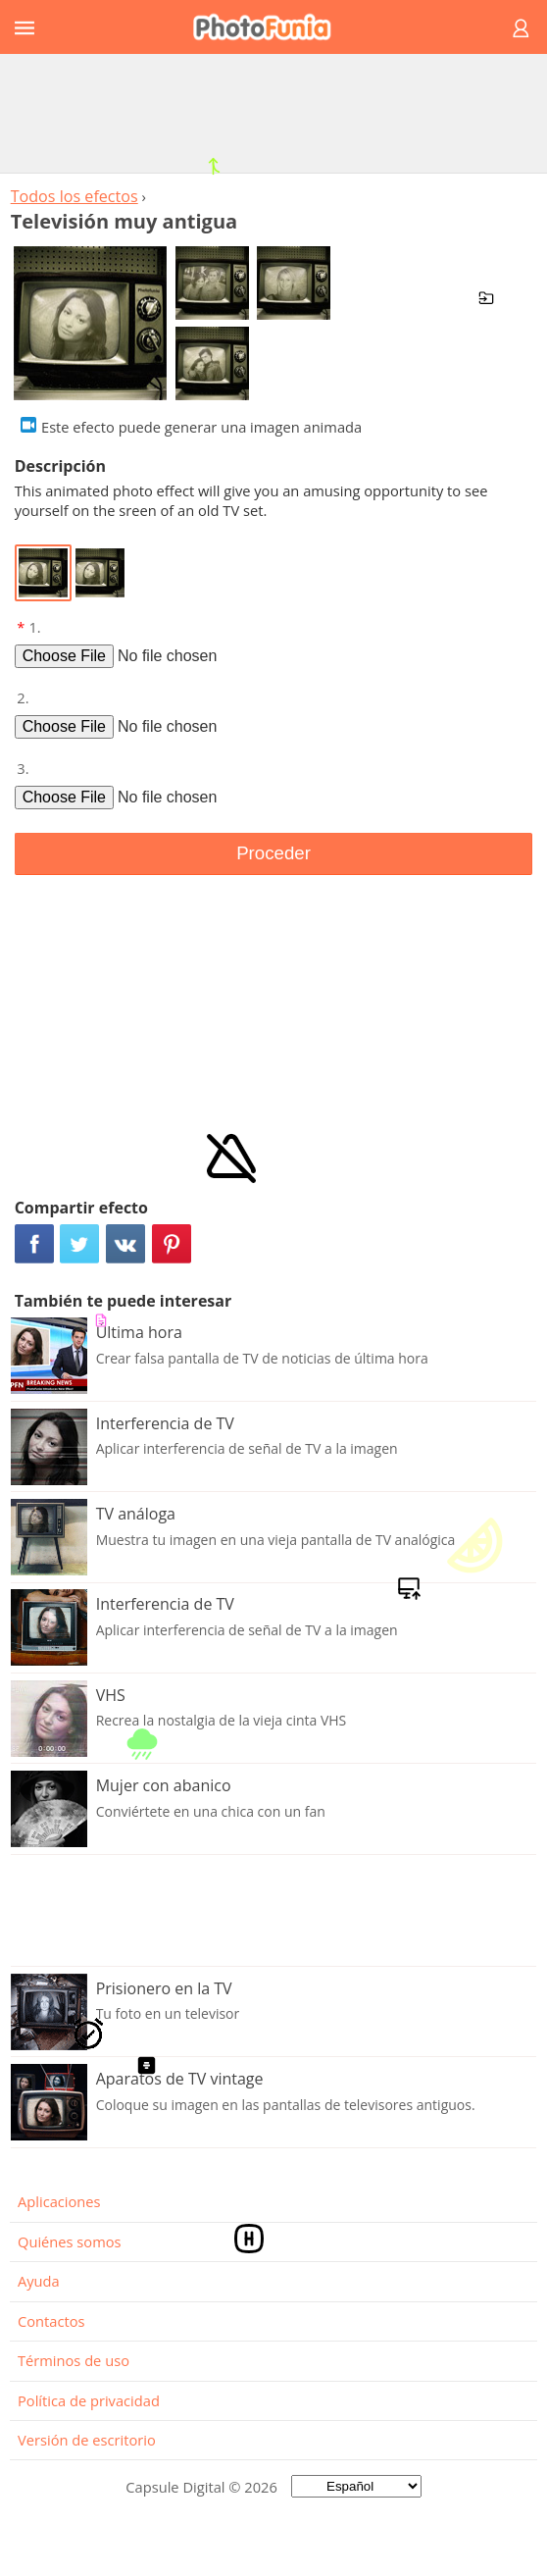 The width and height of the screenshot is (547, 2576). I want to click on access hospital or medical services, so click(249, 2239).